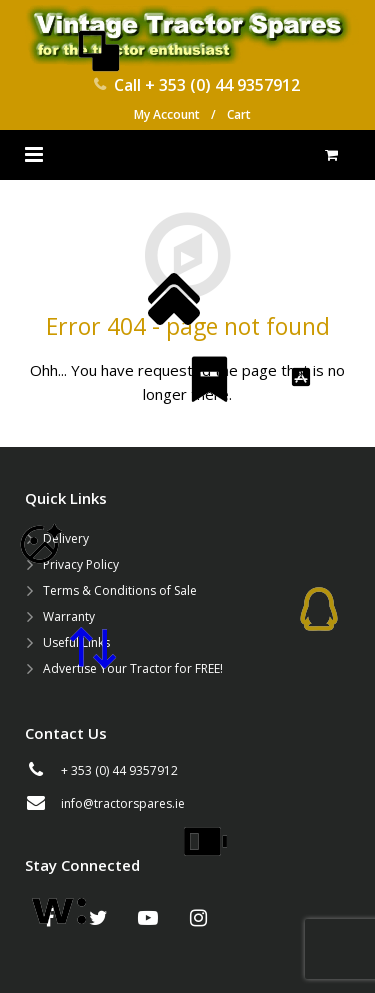 The image size is (375, 993). What do you see at coordinates (204, 841) in the screenshot?
I see `indicates low battery status` at bounding box center [204, 841].